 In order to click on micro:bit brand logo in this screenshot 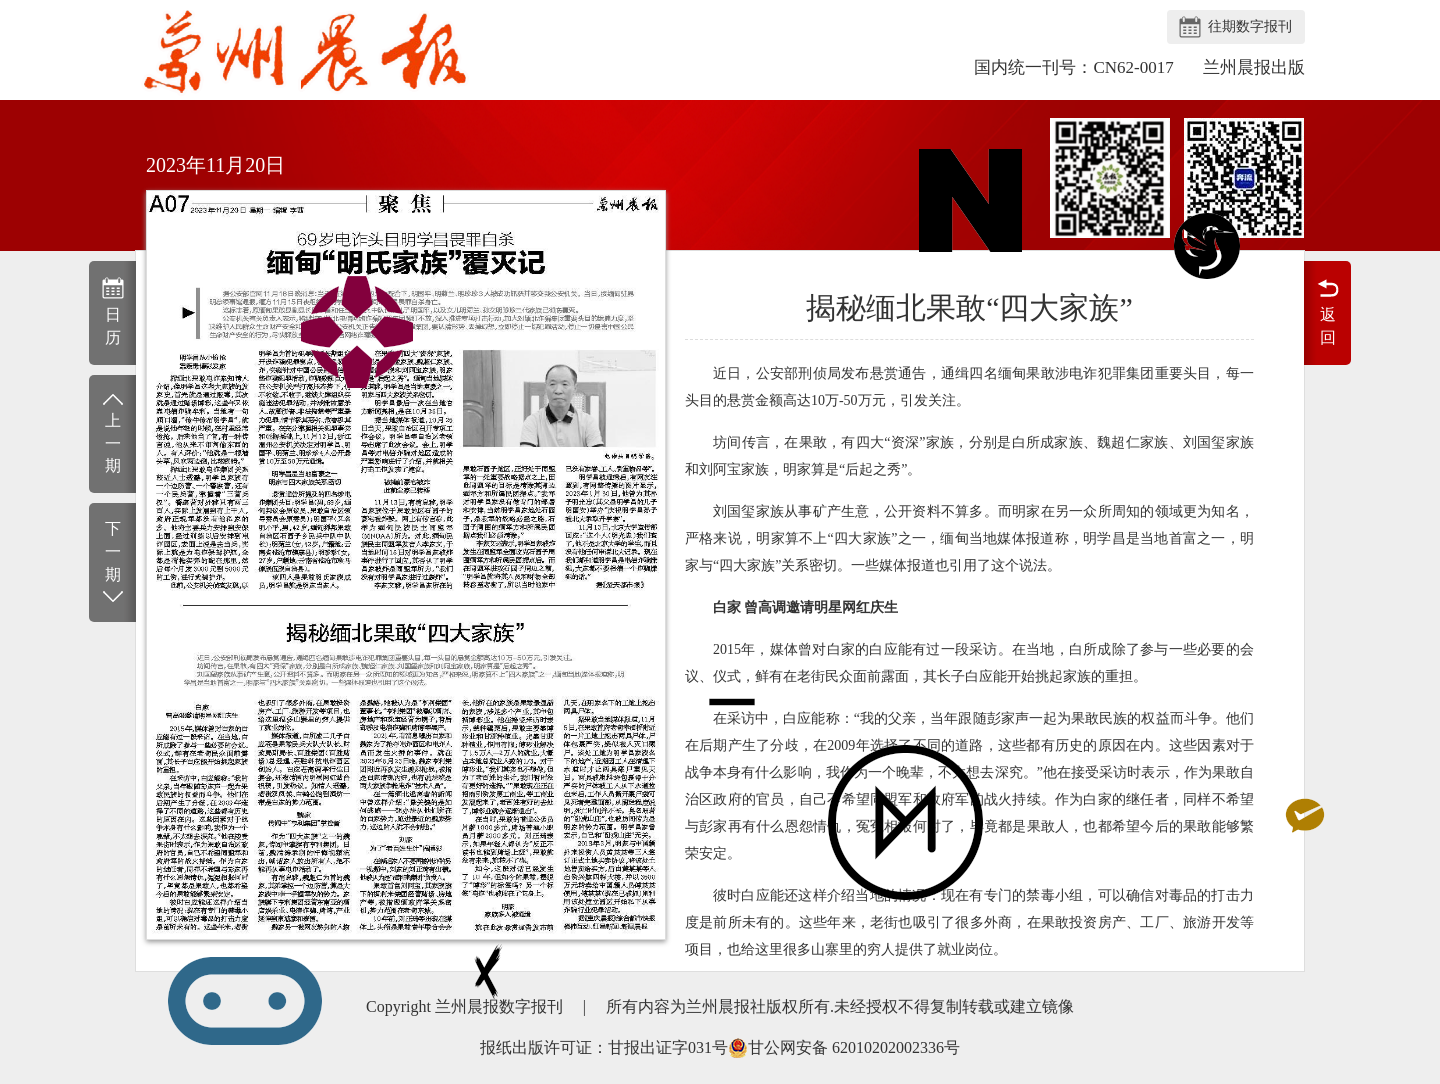, I will do `click(245, 1001)`.